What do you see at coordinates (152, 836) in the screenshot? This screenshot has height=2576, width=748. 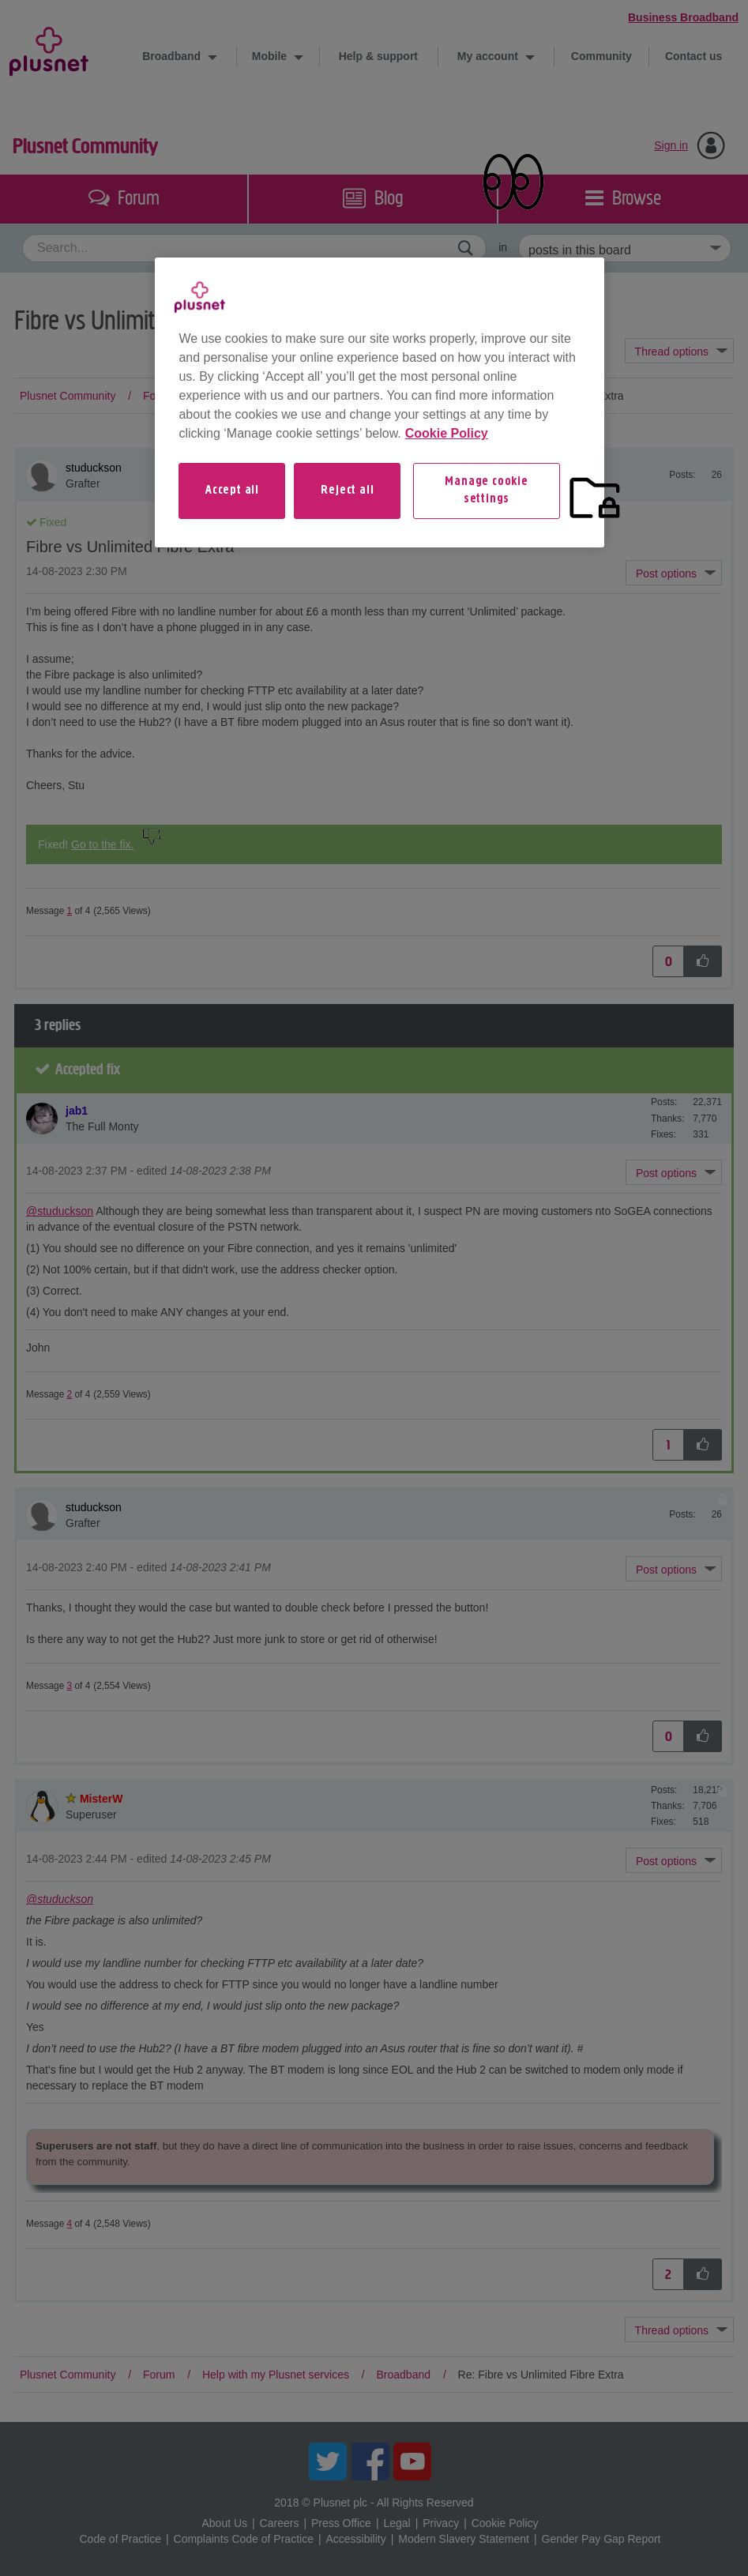 I see `dislike or downvote content` at bounding box center [152, 836].